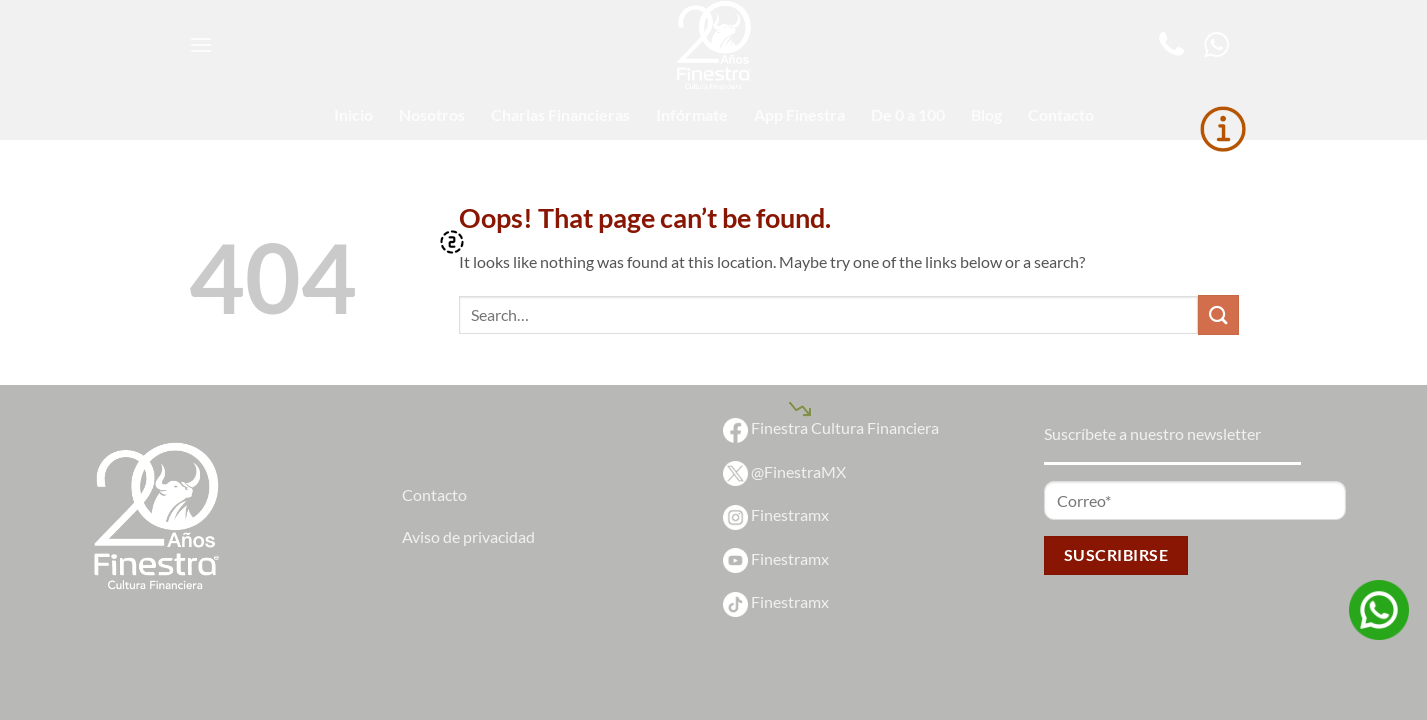  I want to click on indicates a downward trend or decline, so click(800, 409).